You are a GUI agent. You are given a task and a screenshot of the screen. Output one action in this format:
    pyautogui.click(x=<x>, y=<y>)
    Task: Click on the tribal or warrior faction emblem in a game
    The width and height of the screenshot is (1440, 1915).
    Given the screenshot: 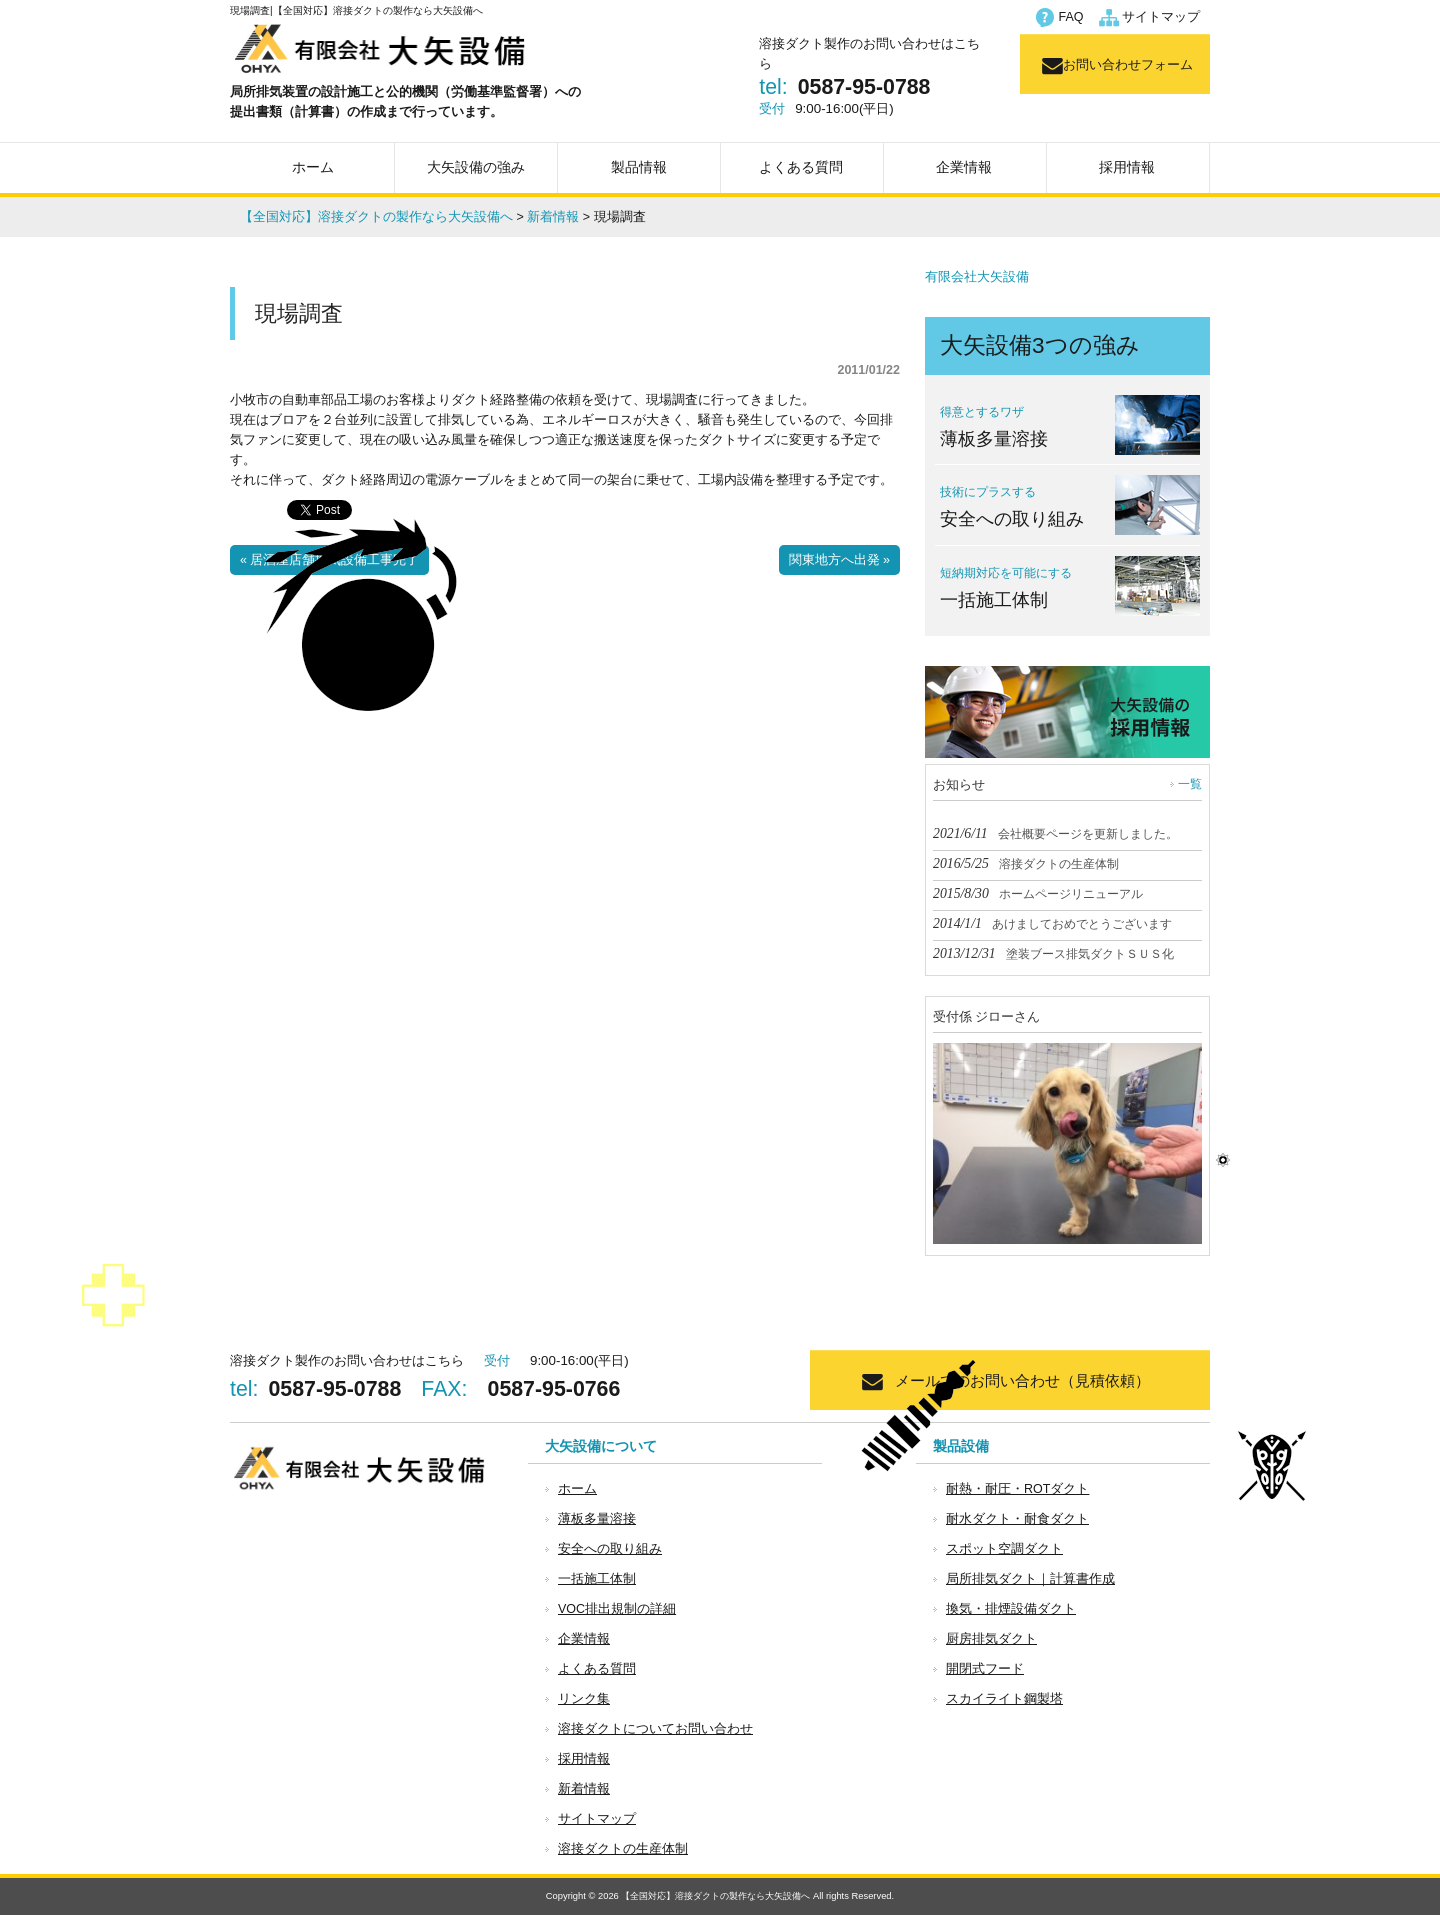 What is the action you would take?
    pyautogui.click(x=1272, y=1466)
    